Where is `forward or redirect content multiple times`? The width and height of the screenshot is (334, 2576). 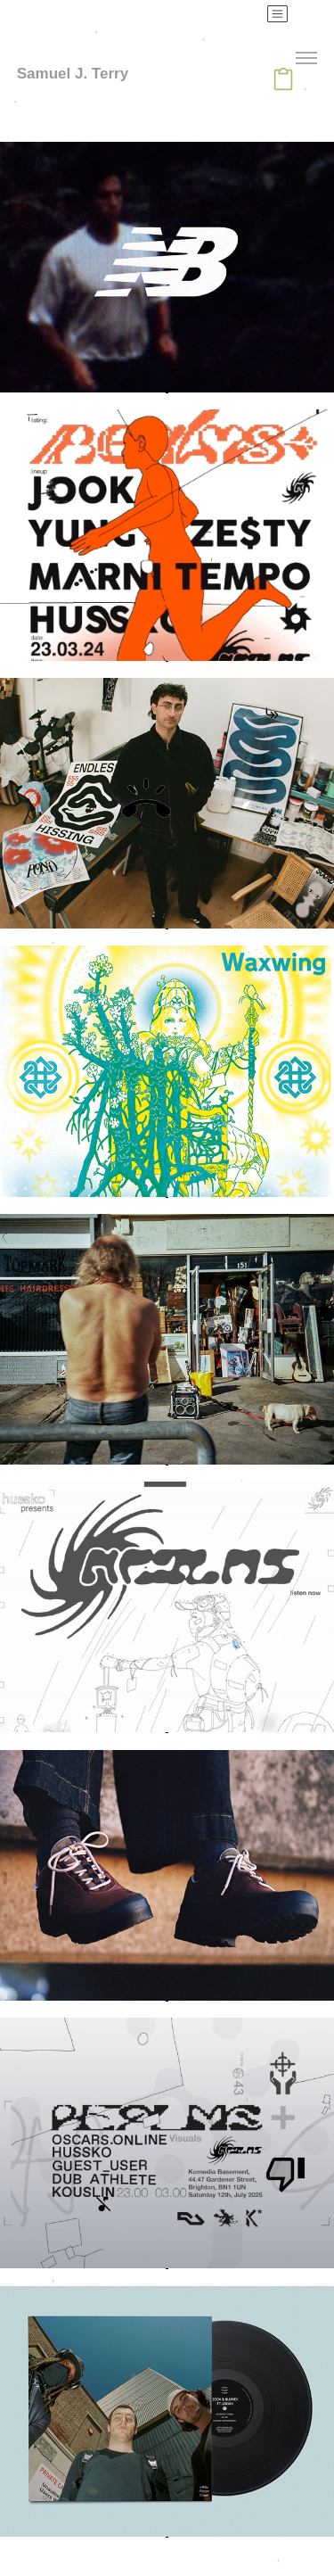
forward or redirect content multiple times is located at coordinates (273, 714).